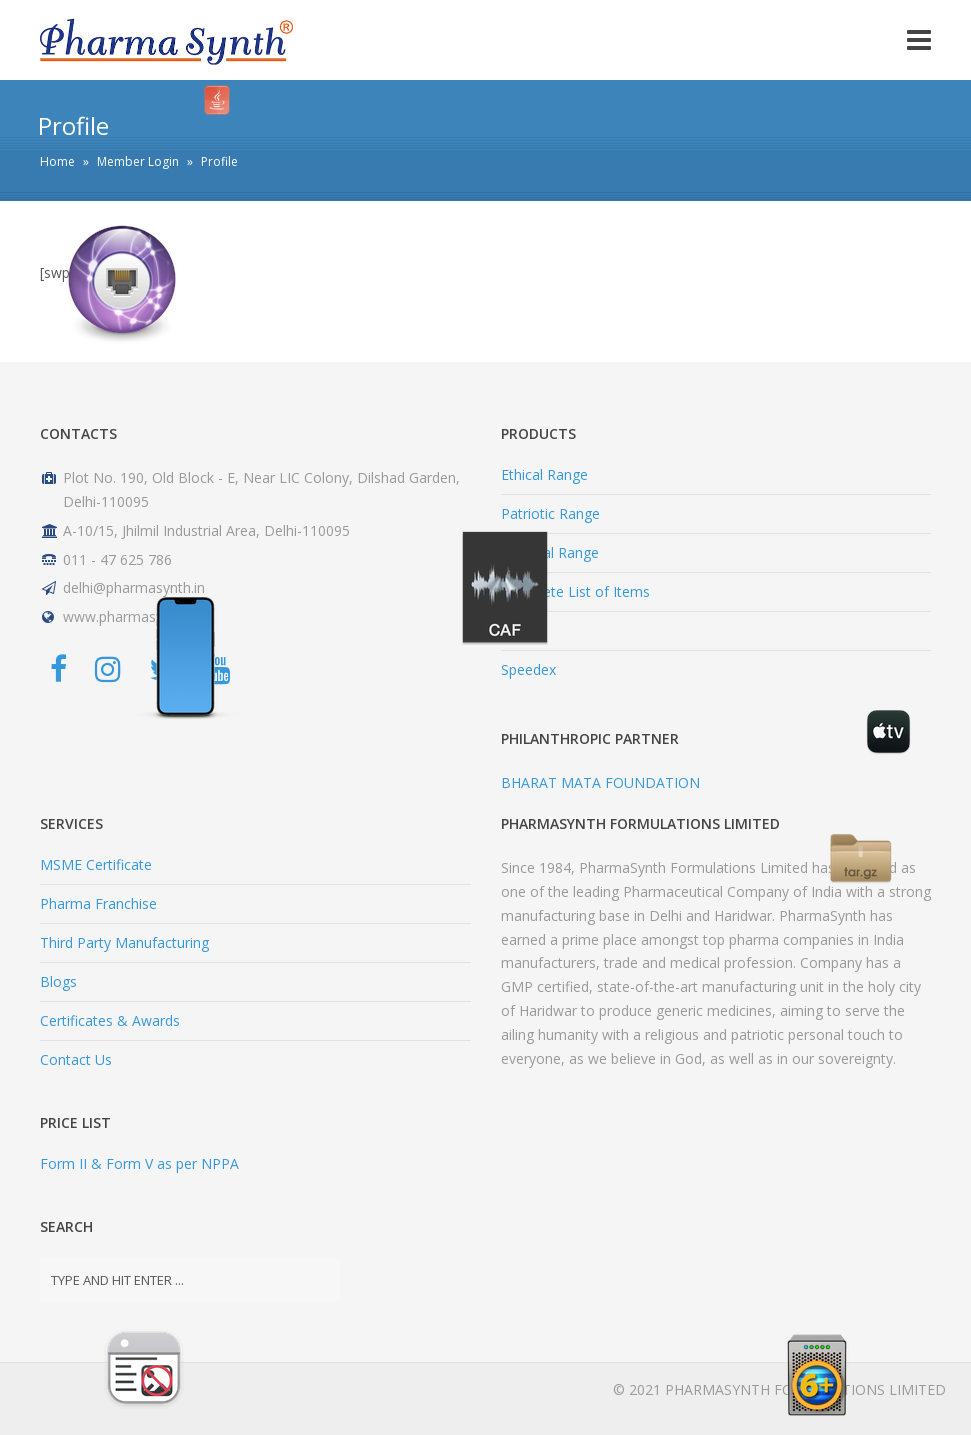 The image size is (971, 1435). I want to click on open the apple tv app, so click(888, 731).